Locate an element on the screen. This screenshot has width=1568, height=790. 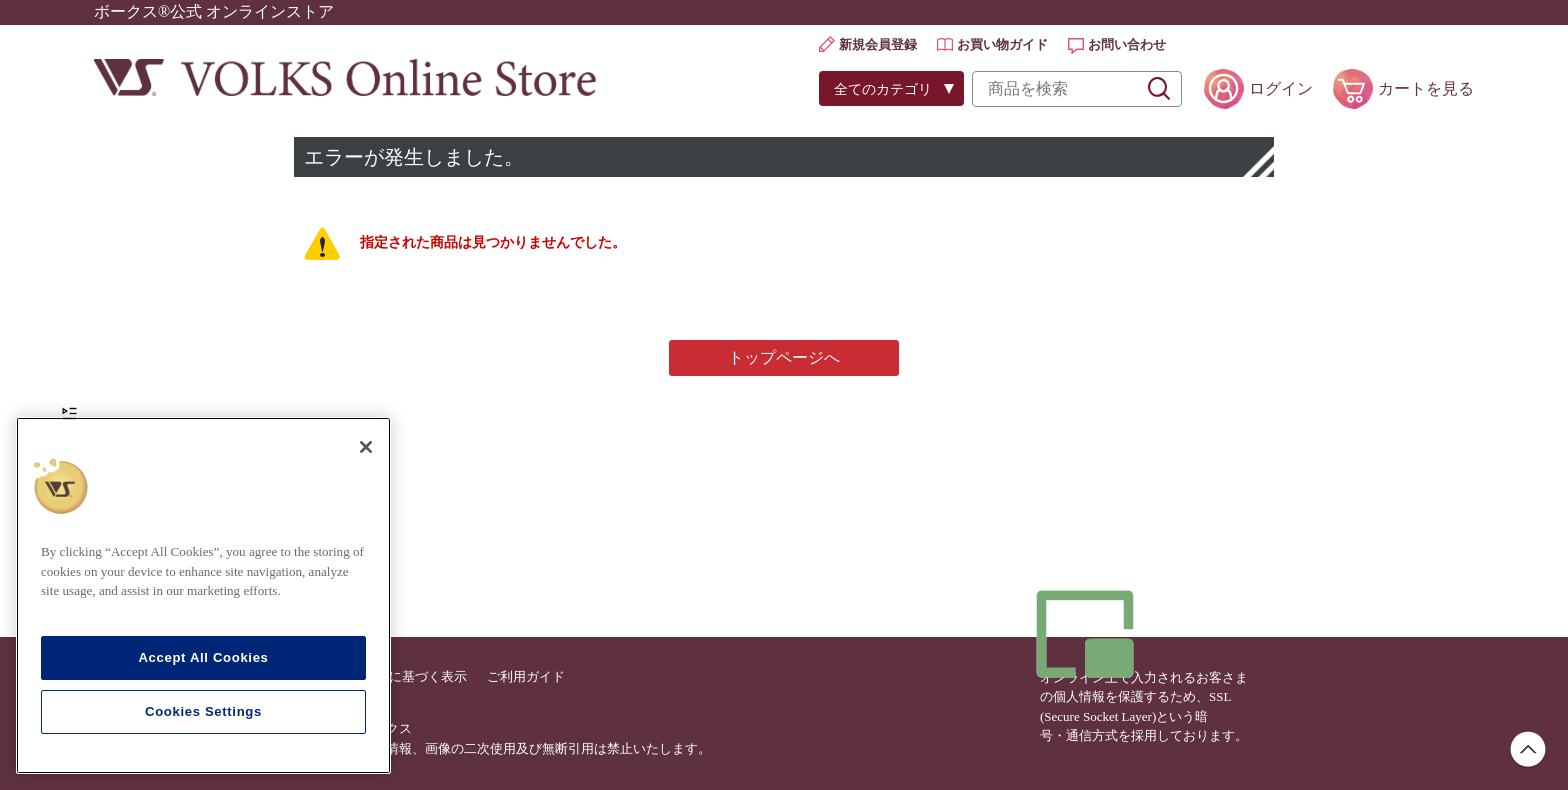
enable picture-in-picture mode is located at coordinates (1085, 634).